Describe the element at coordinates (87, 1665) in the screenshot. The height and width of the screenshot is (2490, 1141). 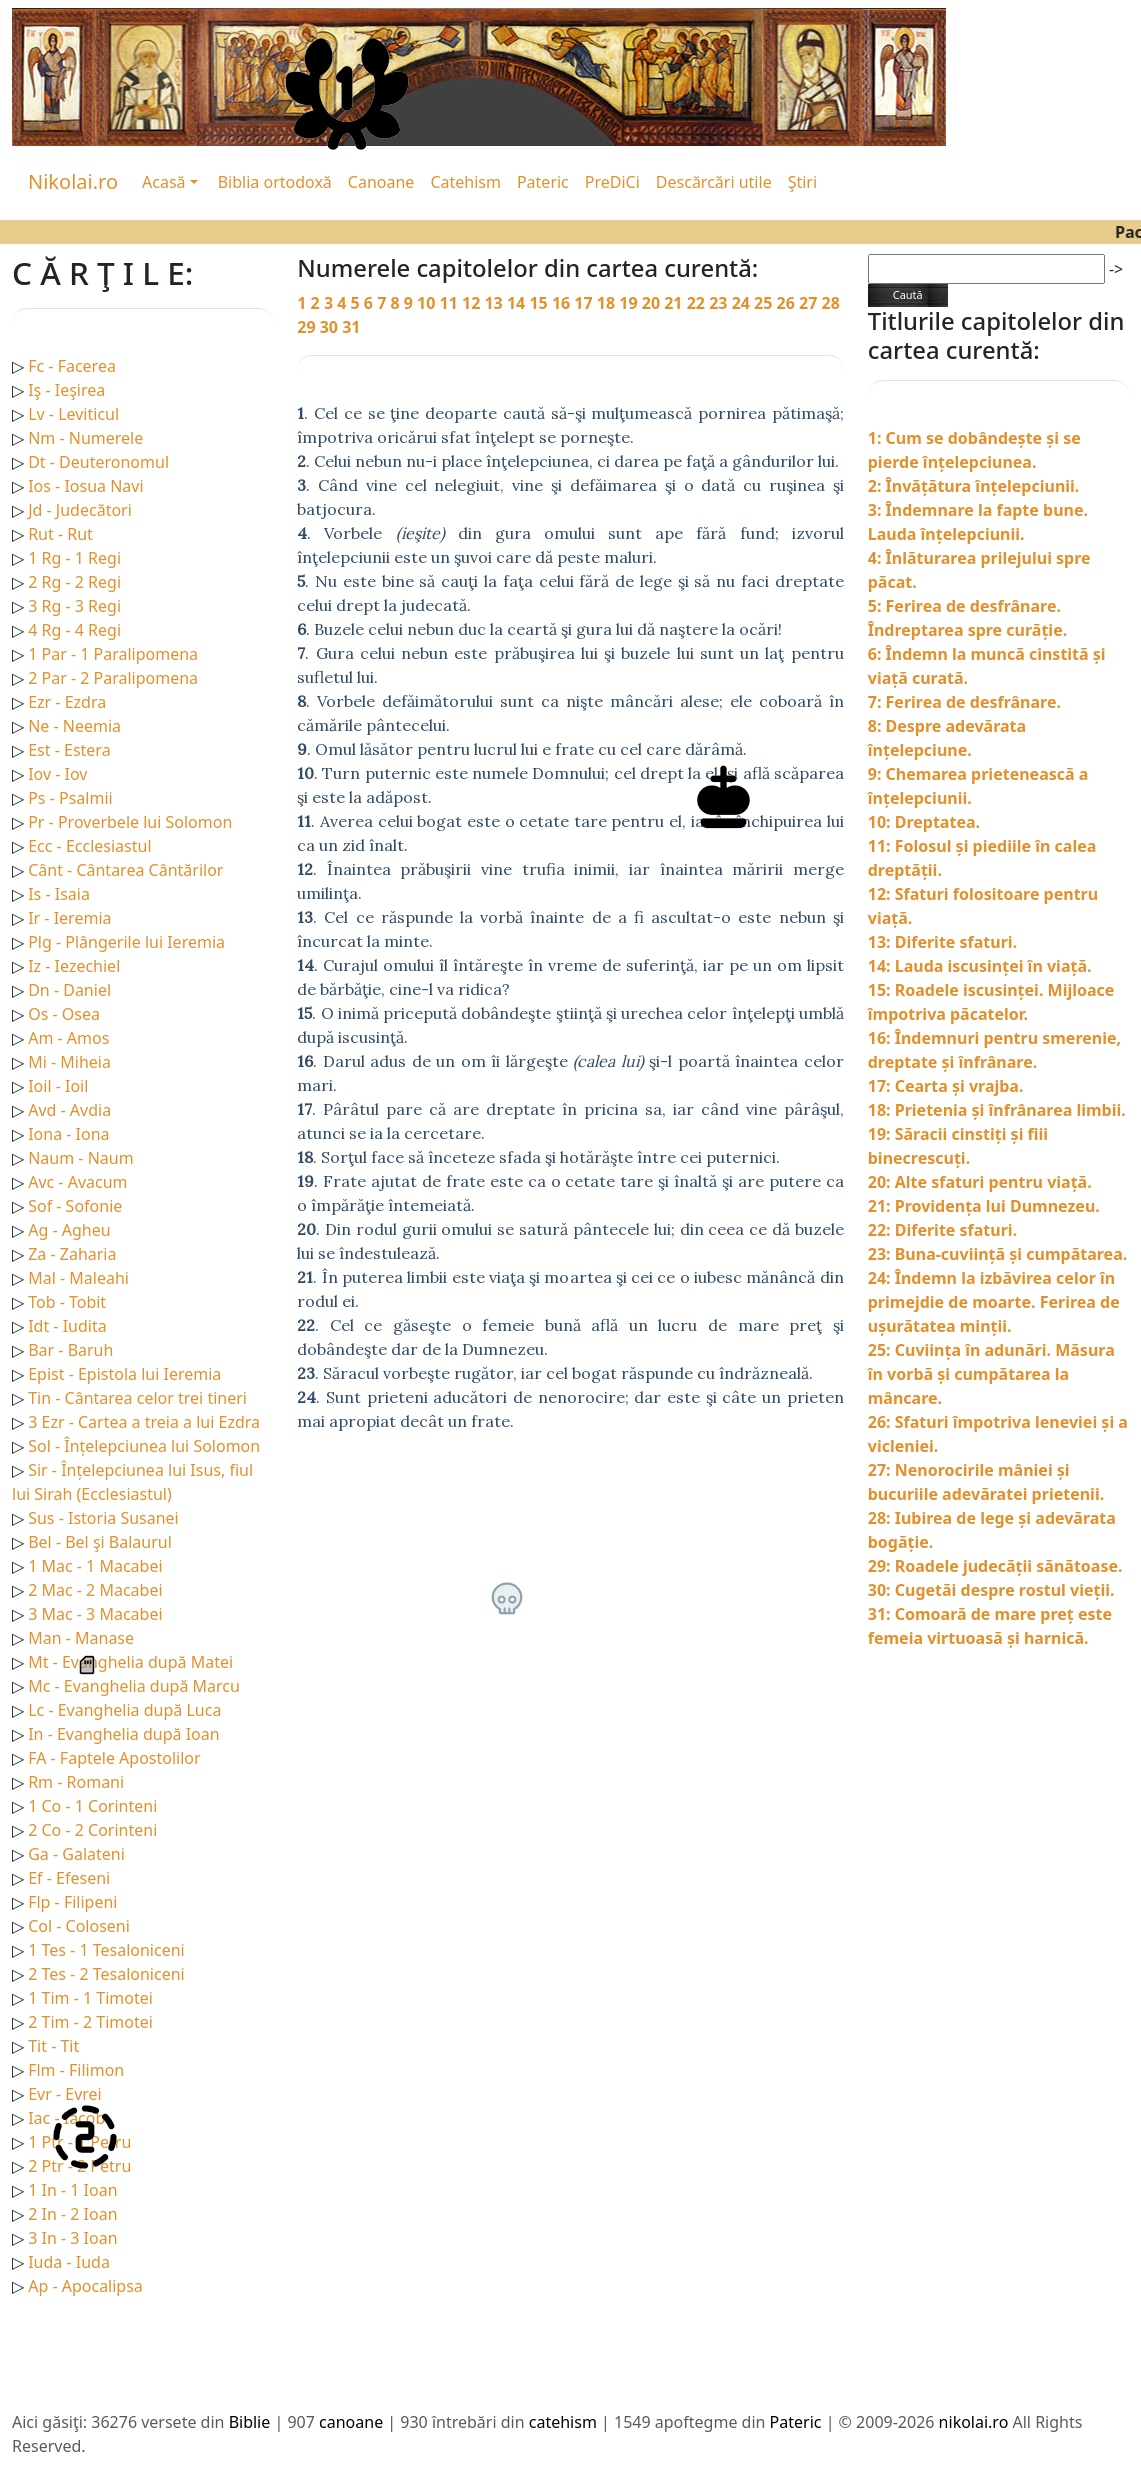
I see `access sd card storage` at that location.